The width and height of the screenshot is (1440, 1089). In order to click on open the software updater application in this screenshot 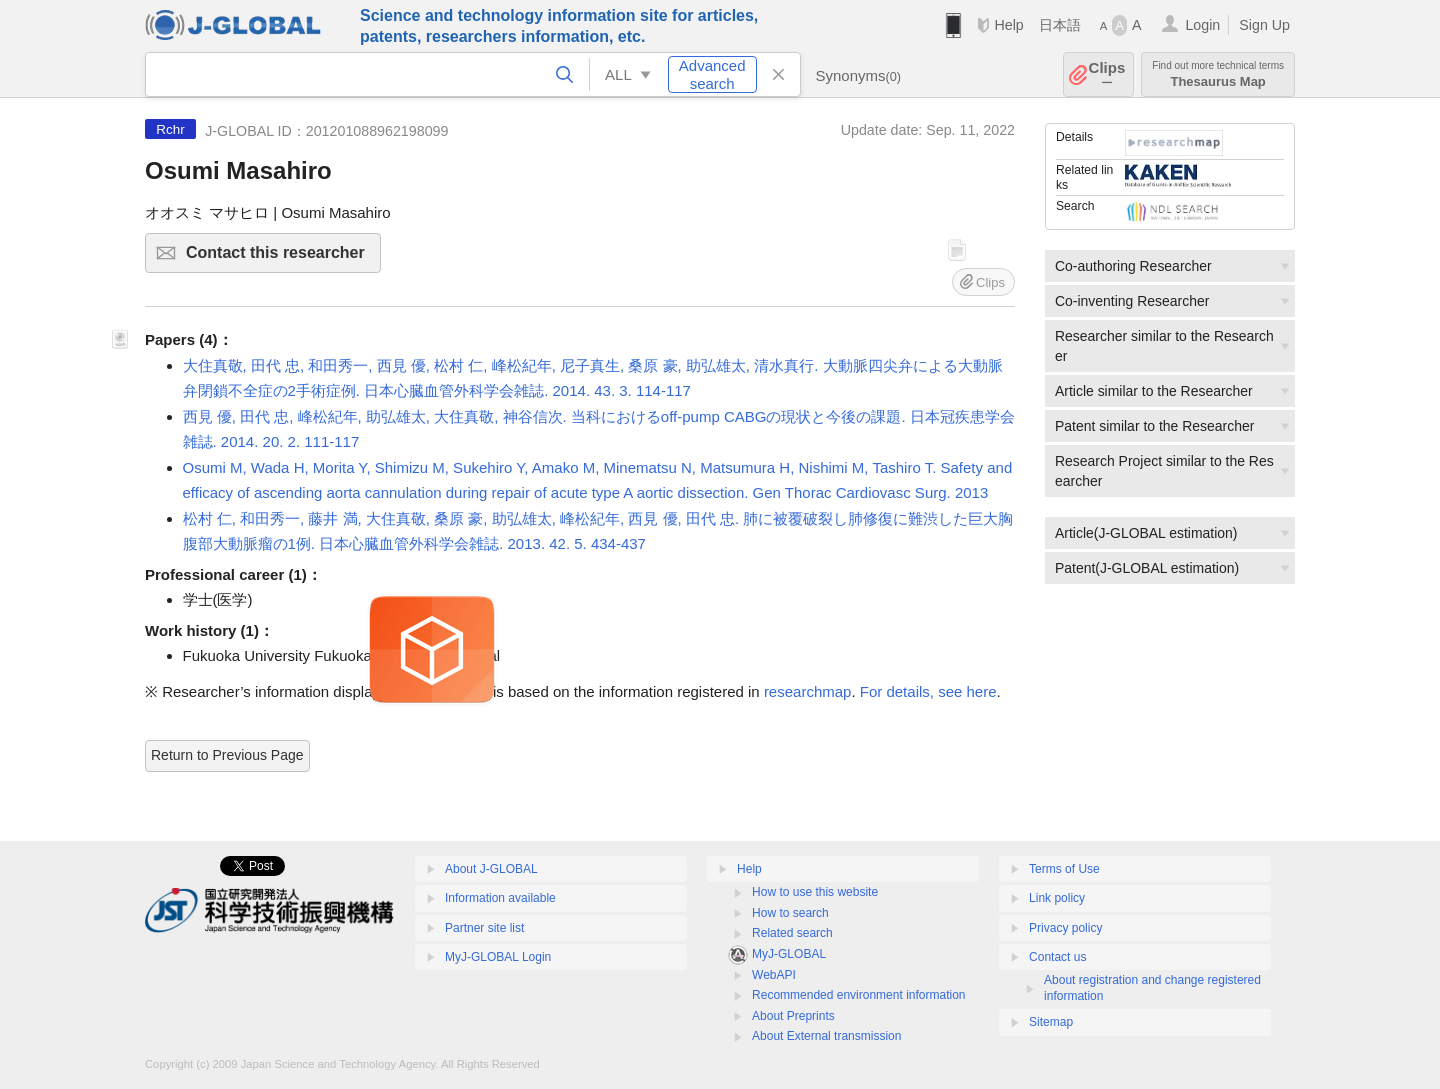, I will do `click(738, 955)`.